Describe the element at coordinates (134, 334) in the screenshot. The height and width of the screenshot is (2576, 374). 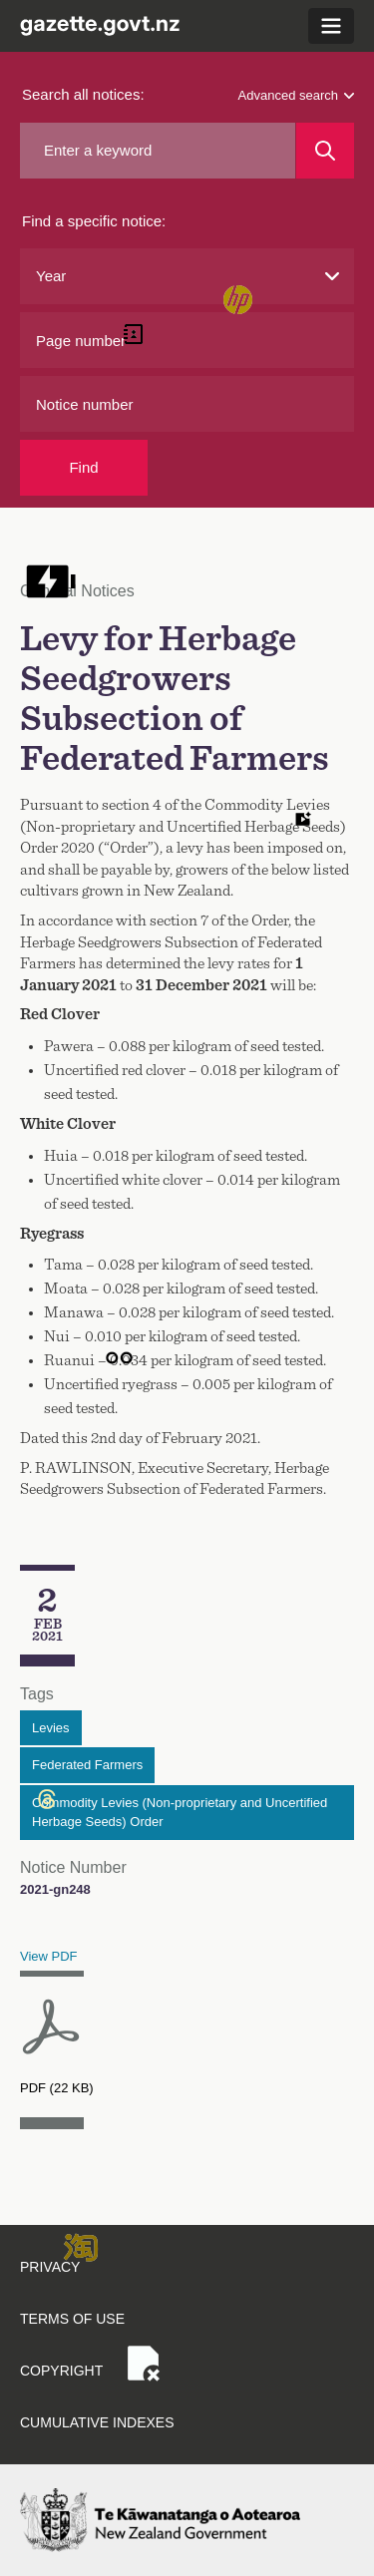
I see `open your contacts book` at that location.